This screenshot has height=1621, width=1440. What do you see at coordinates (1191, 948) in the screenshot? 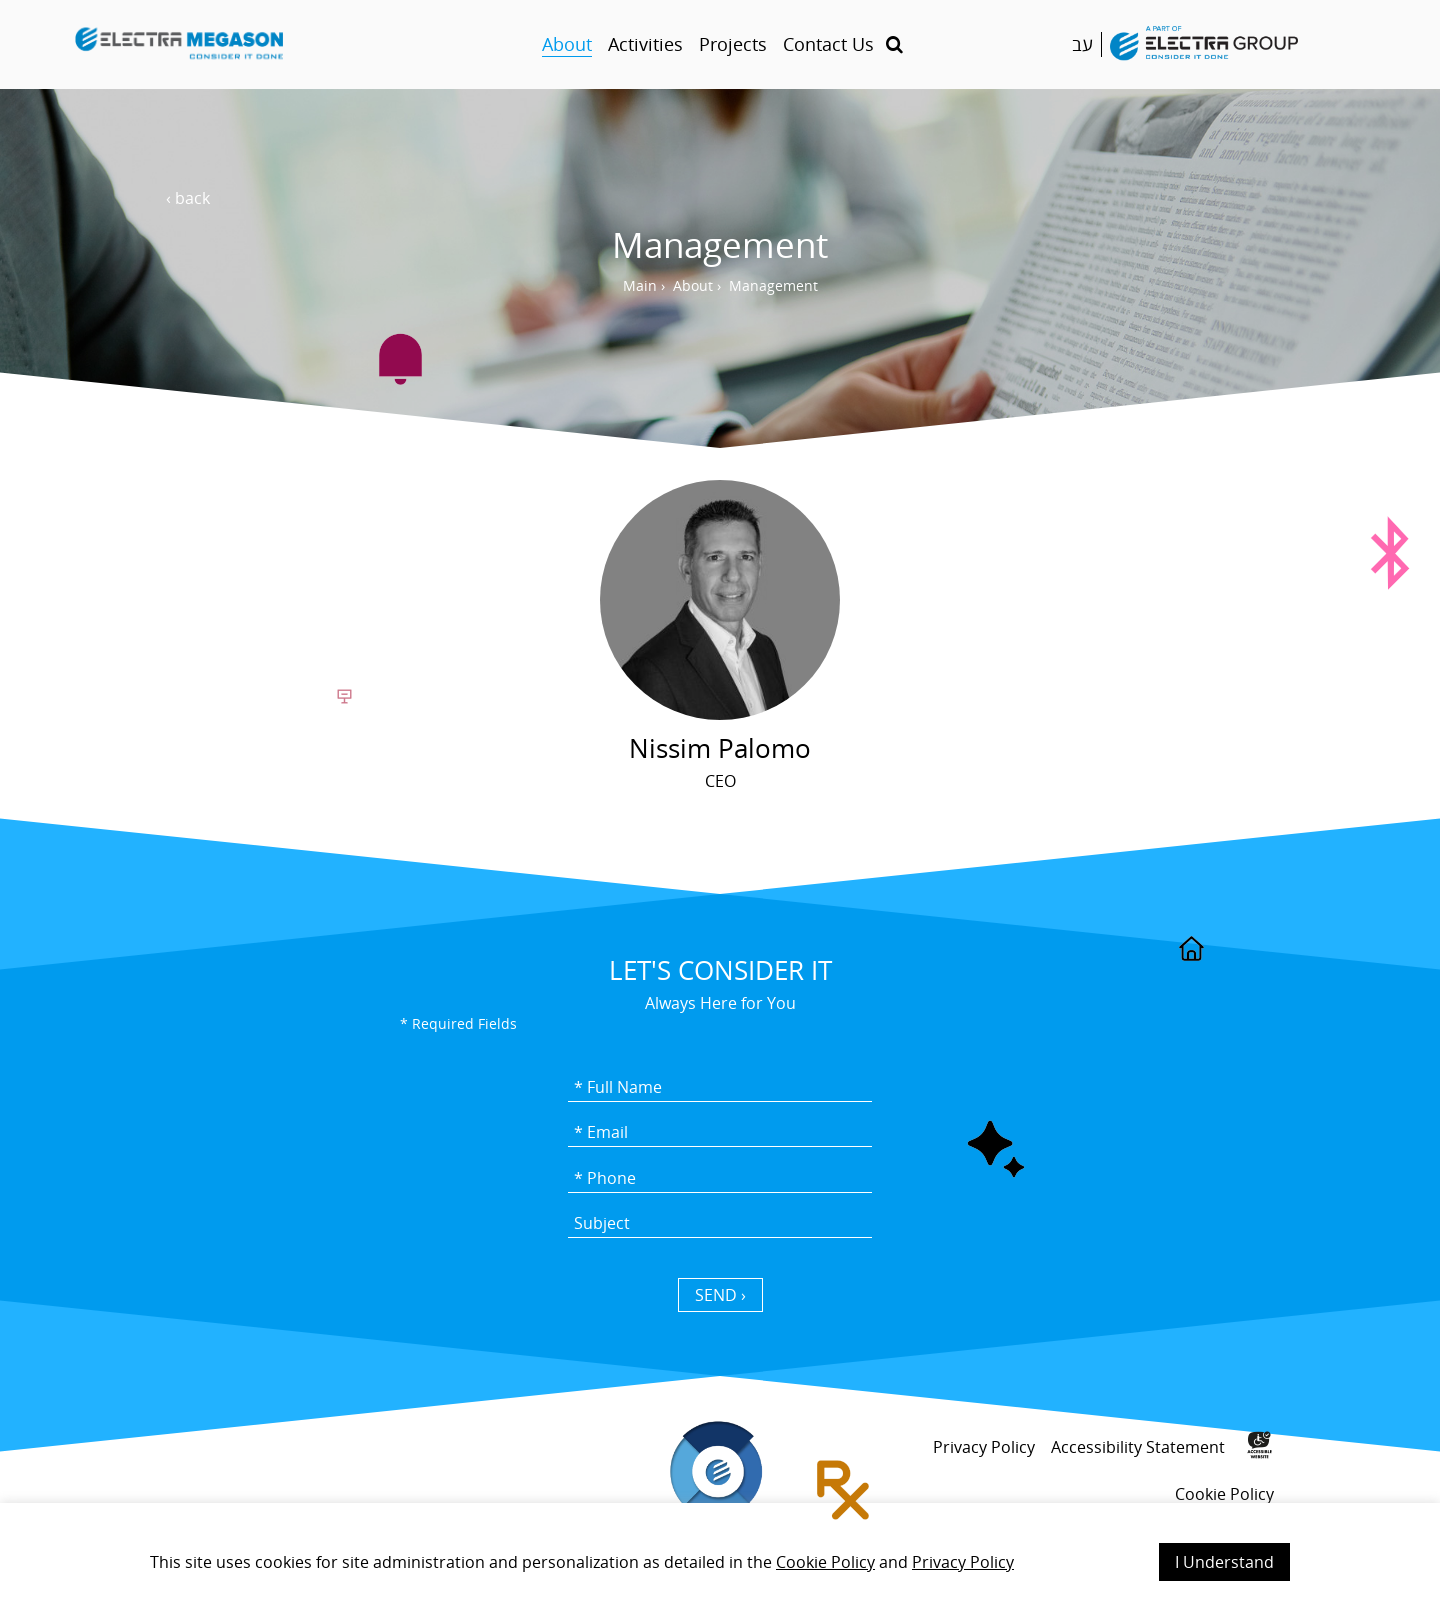
I see `navigate to home screen` at bounding box center [1191, 948].